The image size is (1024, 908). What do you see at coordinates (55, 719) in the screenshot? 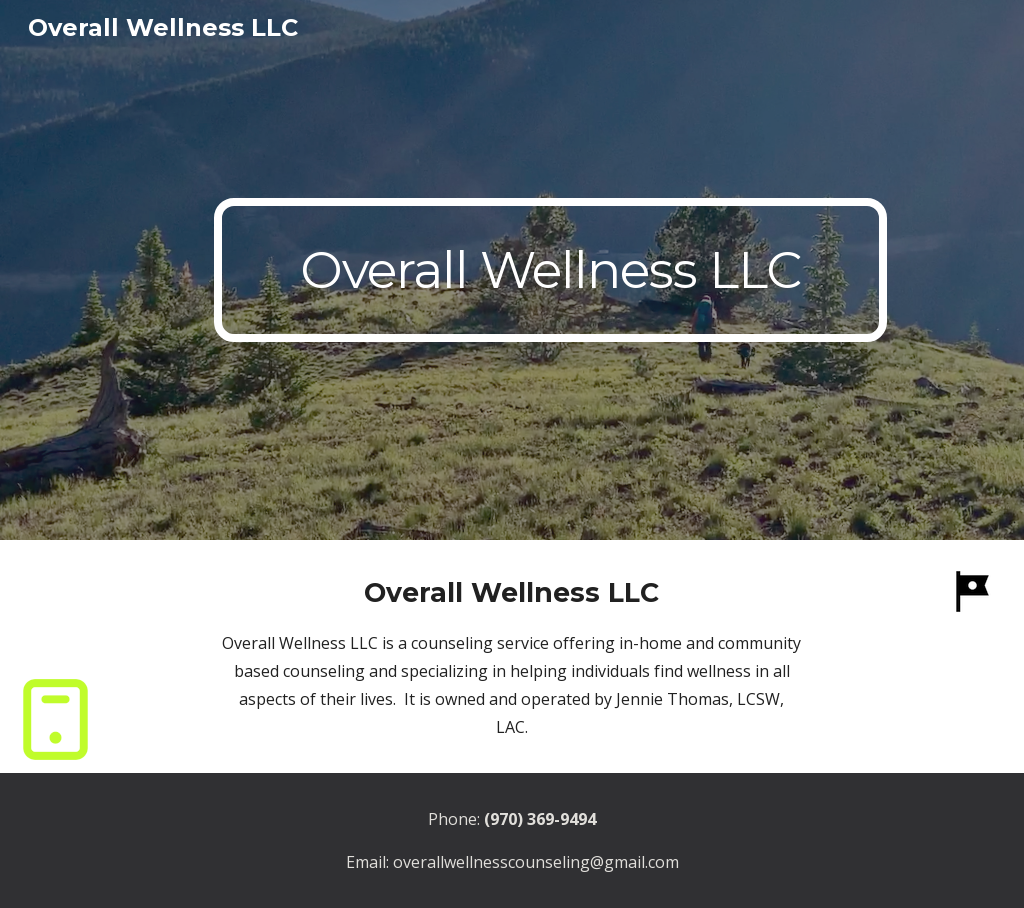
I see `access mobile device settings` at bounding box center [55, 719].